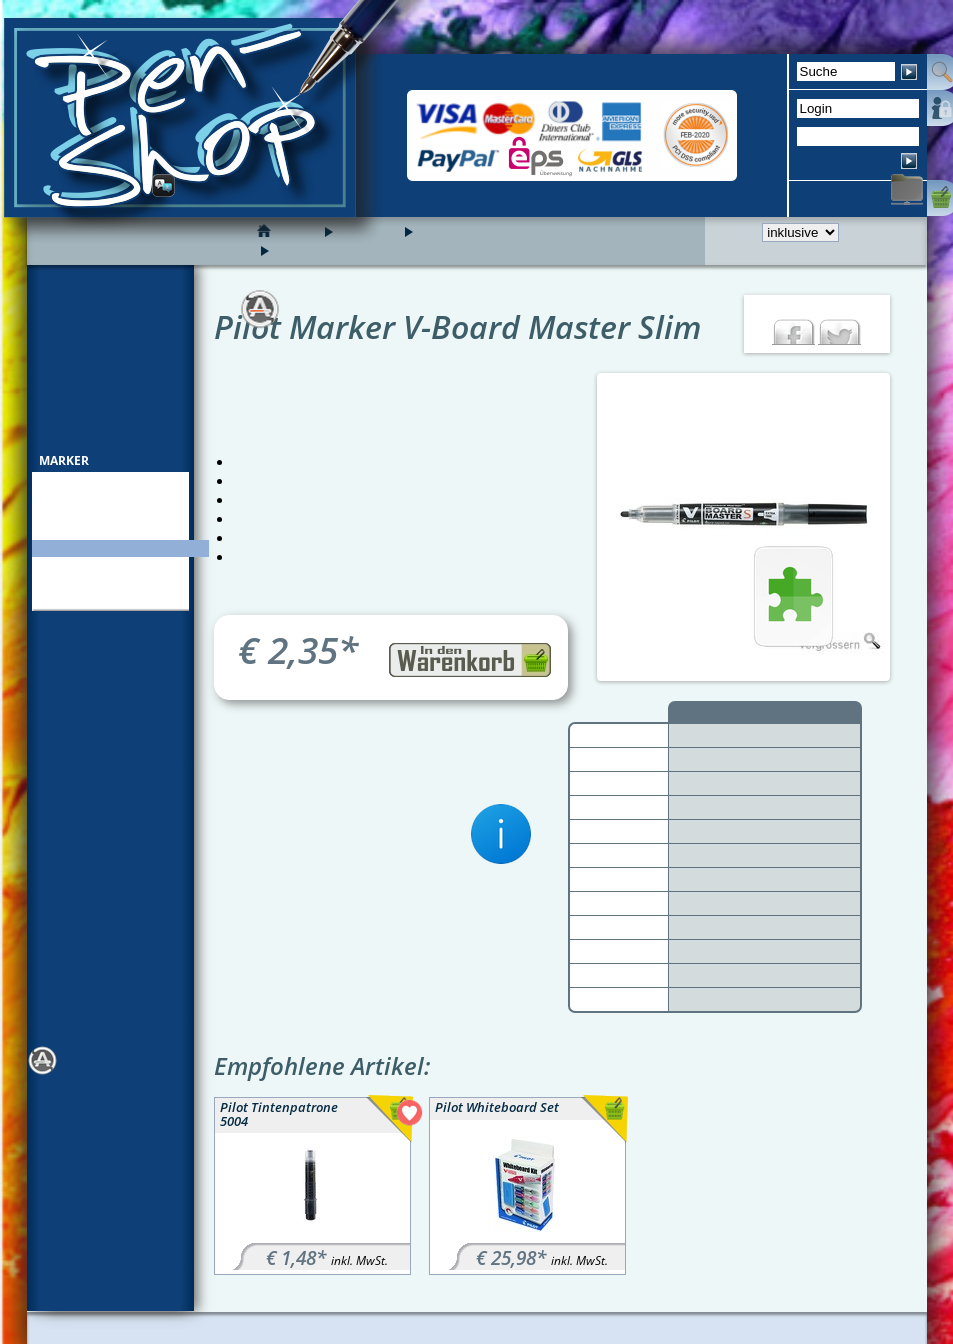  I want to click on view more information about this item, so click(501, 834).